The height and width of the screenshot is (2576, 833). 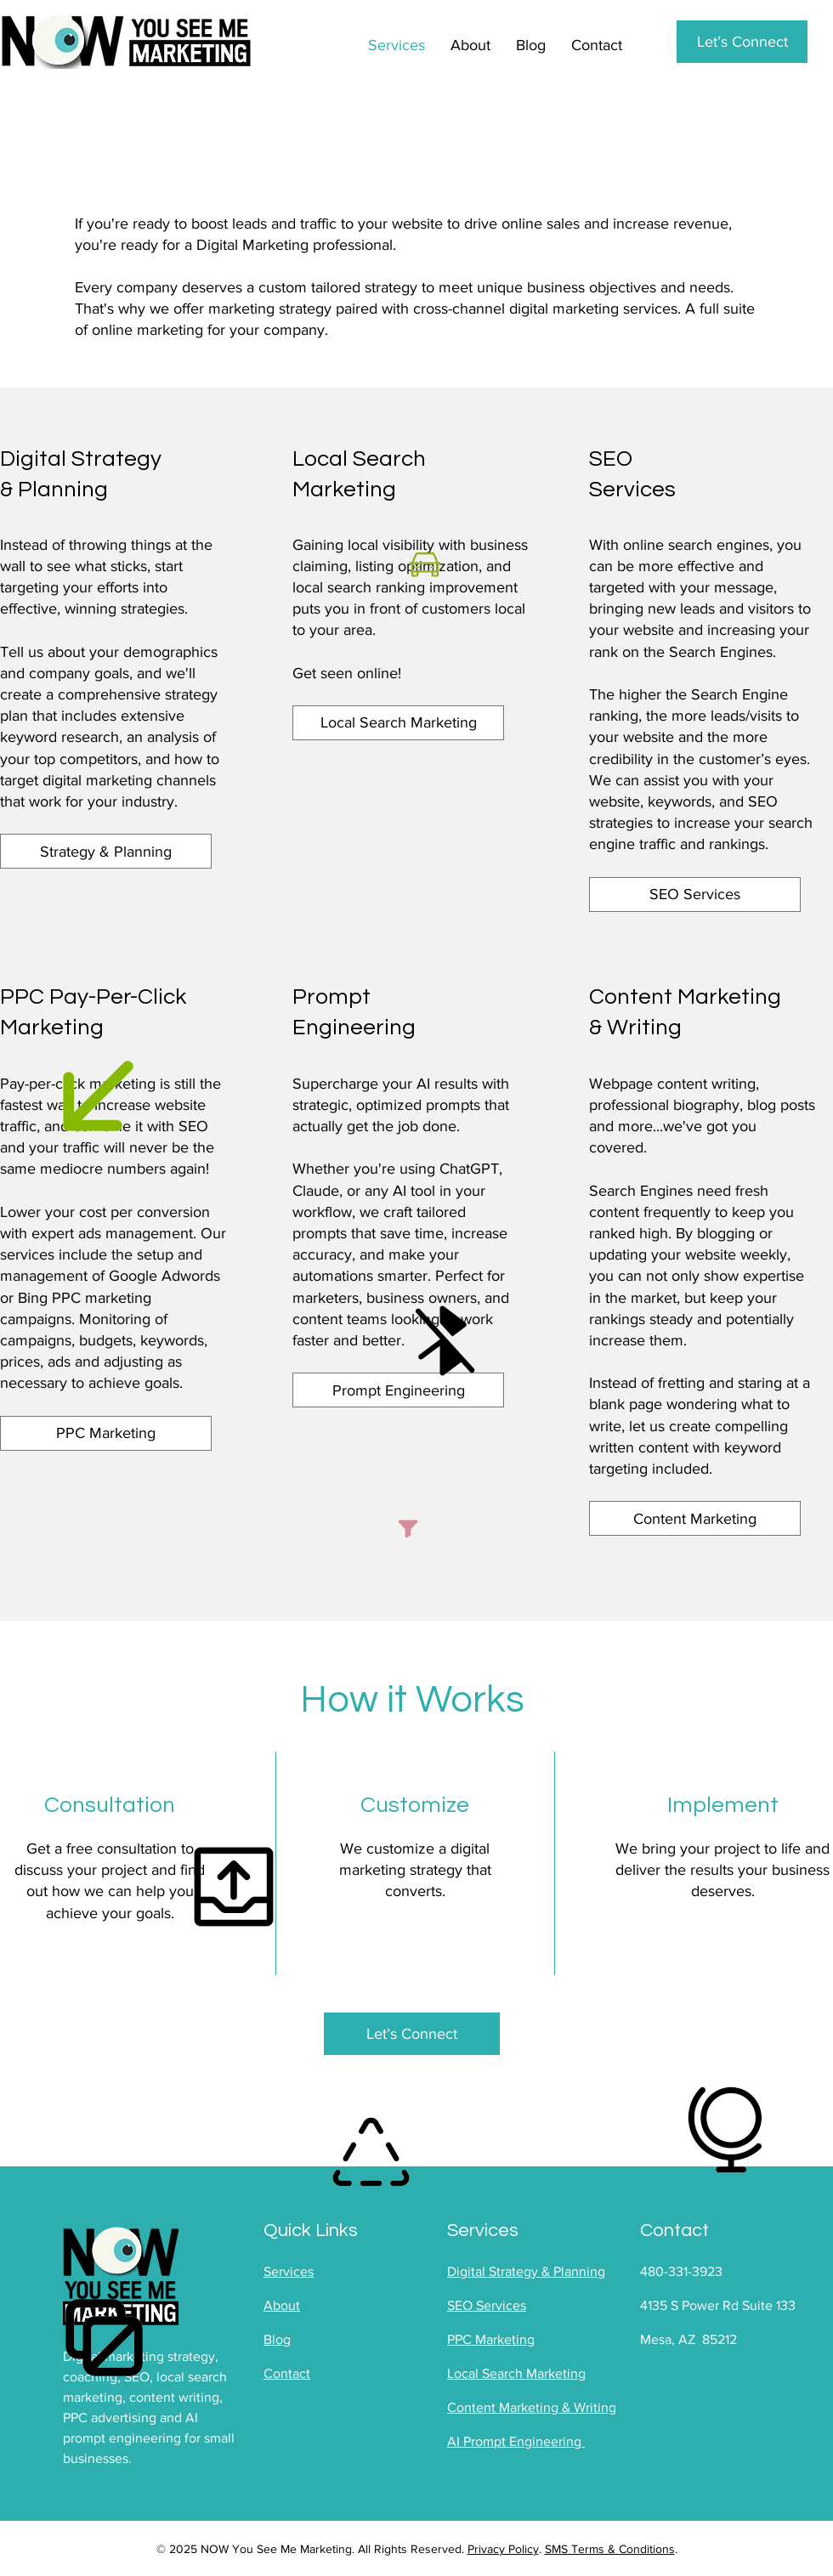 What do you see at coordinates (425, 565) in the screenshot?
I see `access vehicle or car-related features` at bounding box center [425, 565].